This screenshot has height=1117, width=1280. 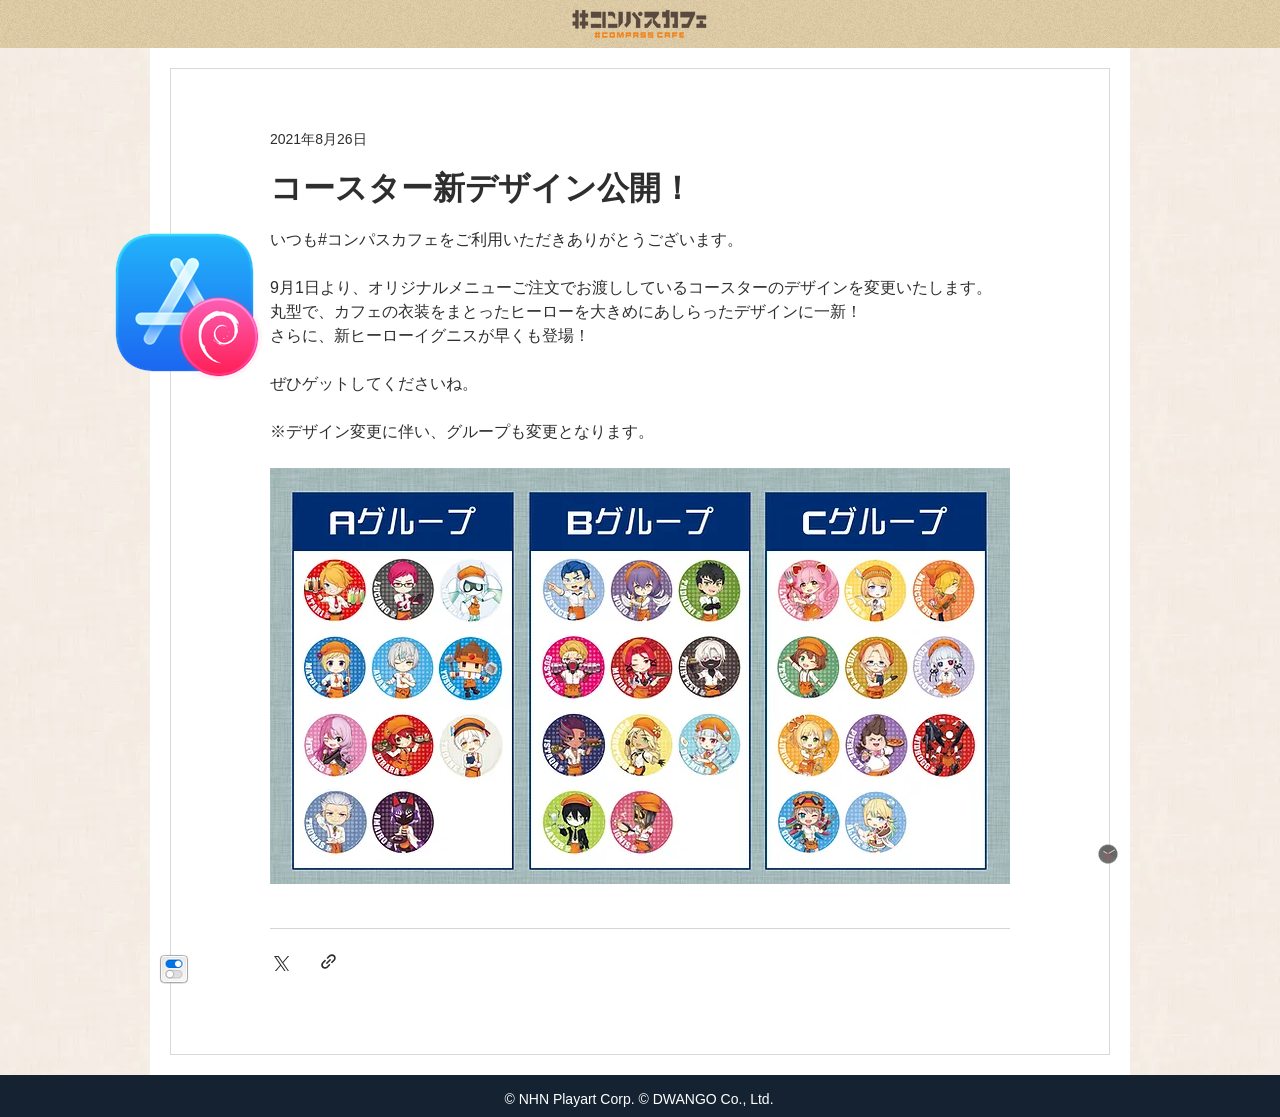 What do you see at coordinates (184, 302) in the screenshot?
I see `open the debian software center` at bounding box center [184, 302].